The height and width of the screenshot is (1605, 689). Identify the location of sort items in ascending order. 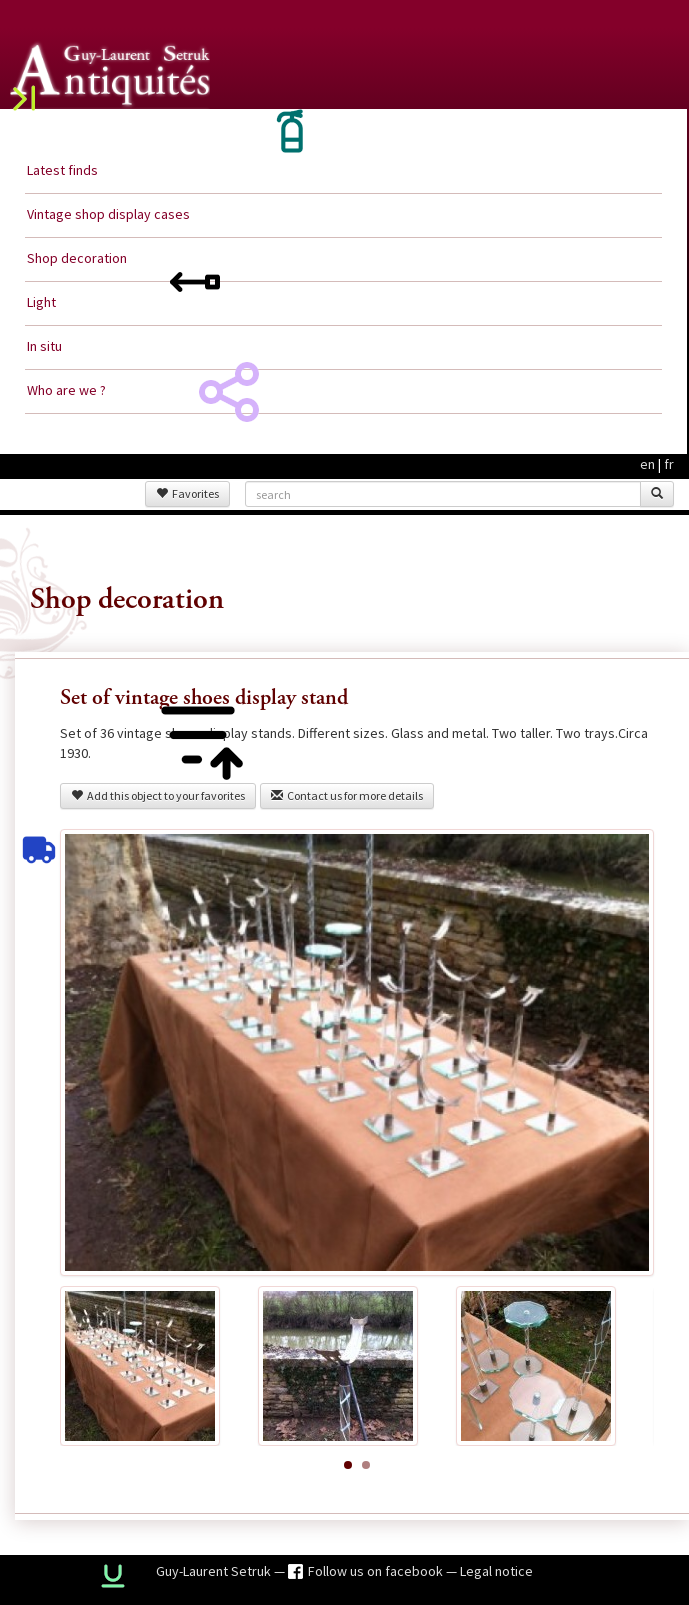
(198, 735).